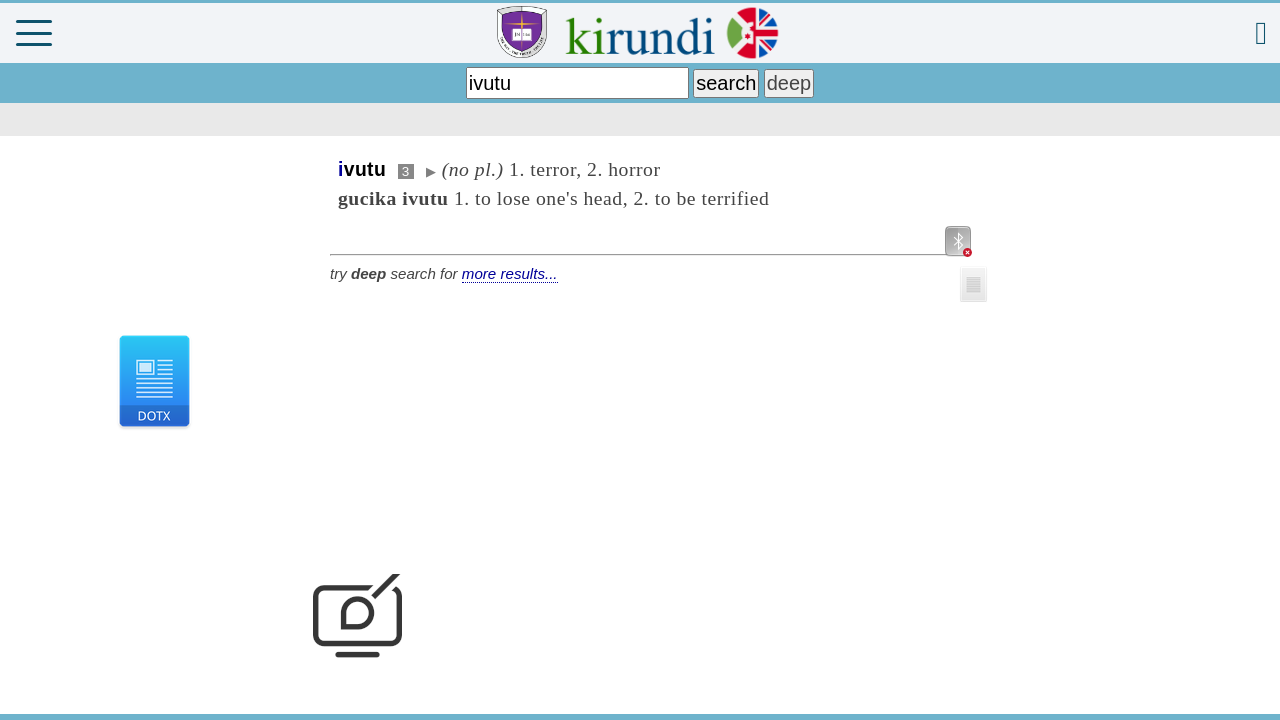 The width and height of the screenshot is (1280, 720). I want to click on a microsoft word template file (.dotx), so click(154, 382).